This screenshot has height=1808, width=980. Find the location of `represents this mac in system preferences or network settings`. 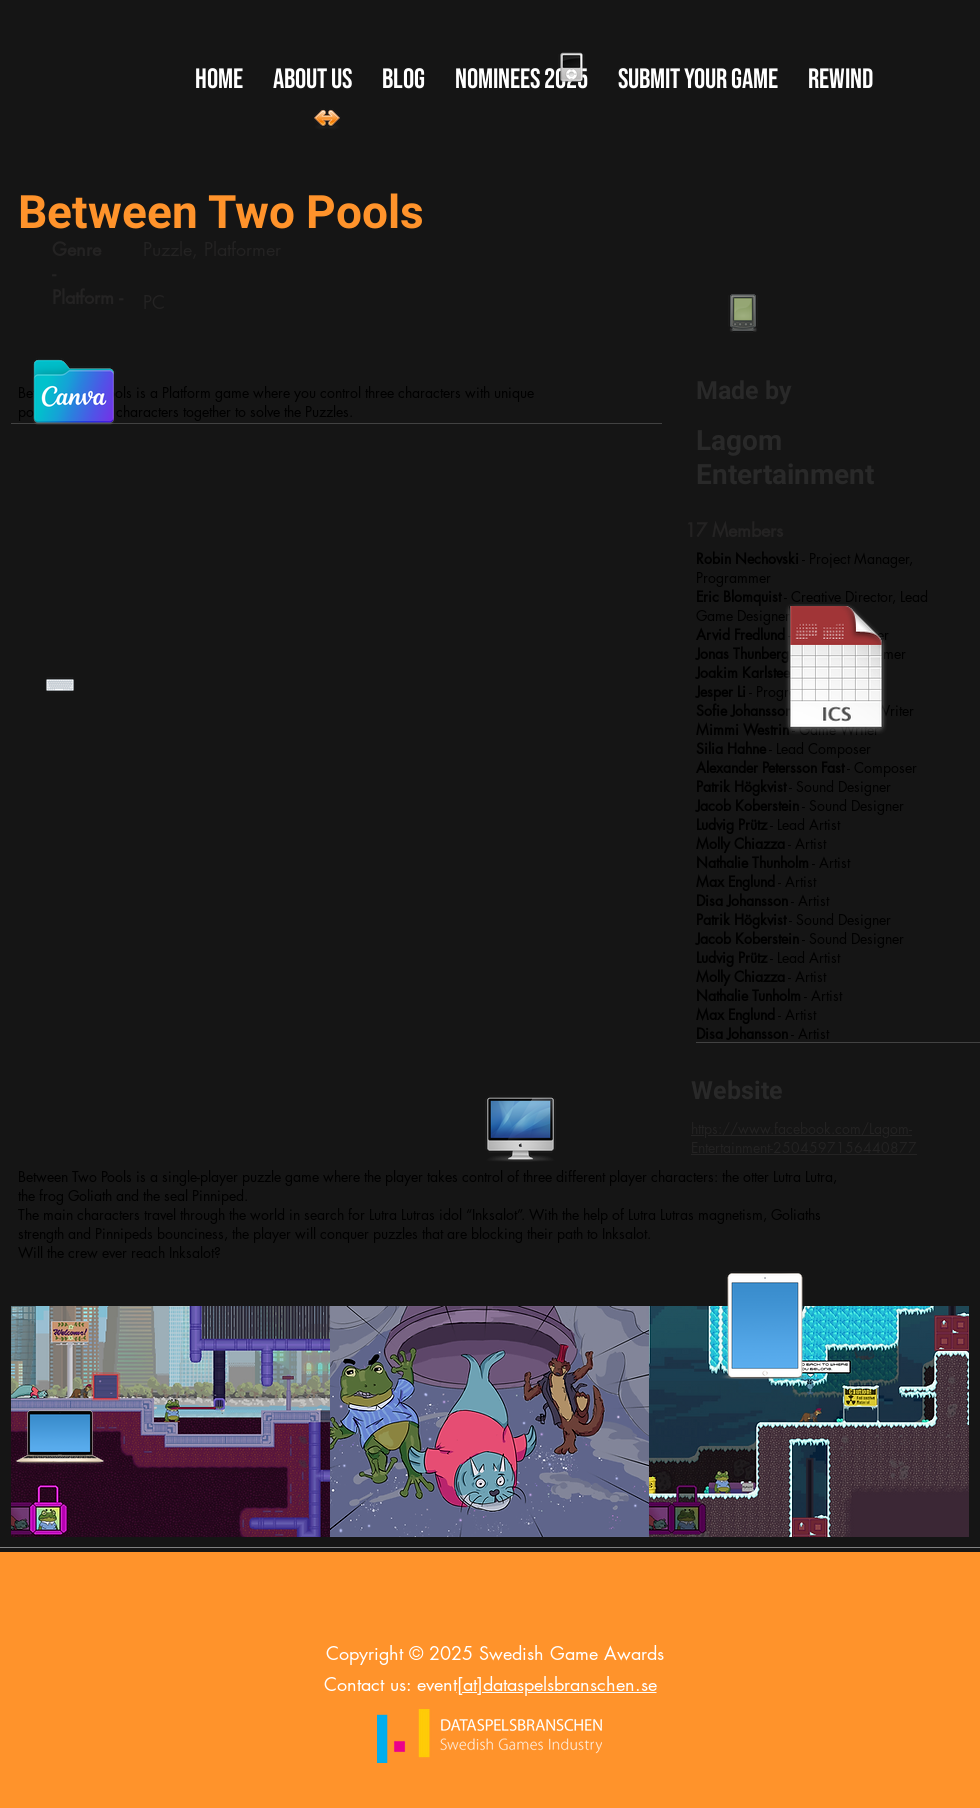

represents this mac in system preferences or network settings is located at coordinates (520, 1121).